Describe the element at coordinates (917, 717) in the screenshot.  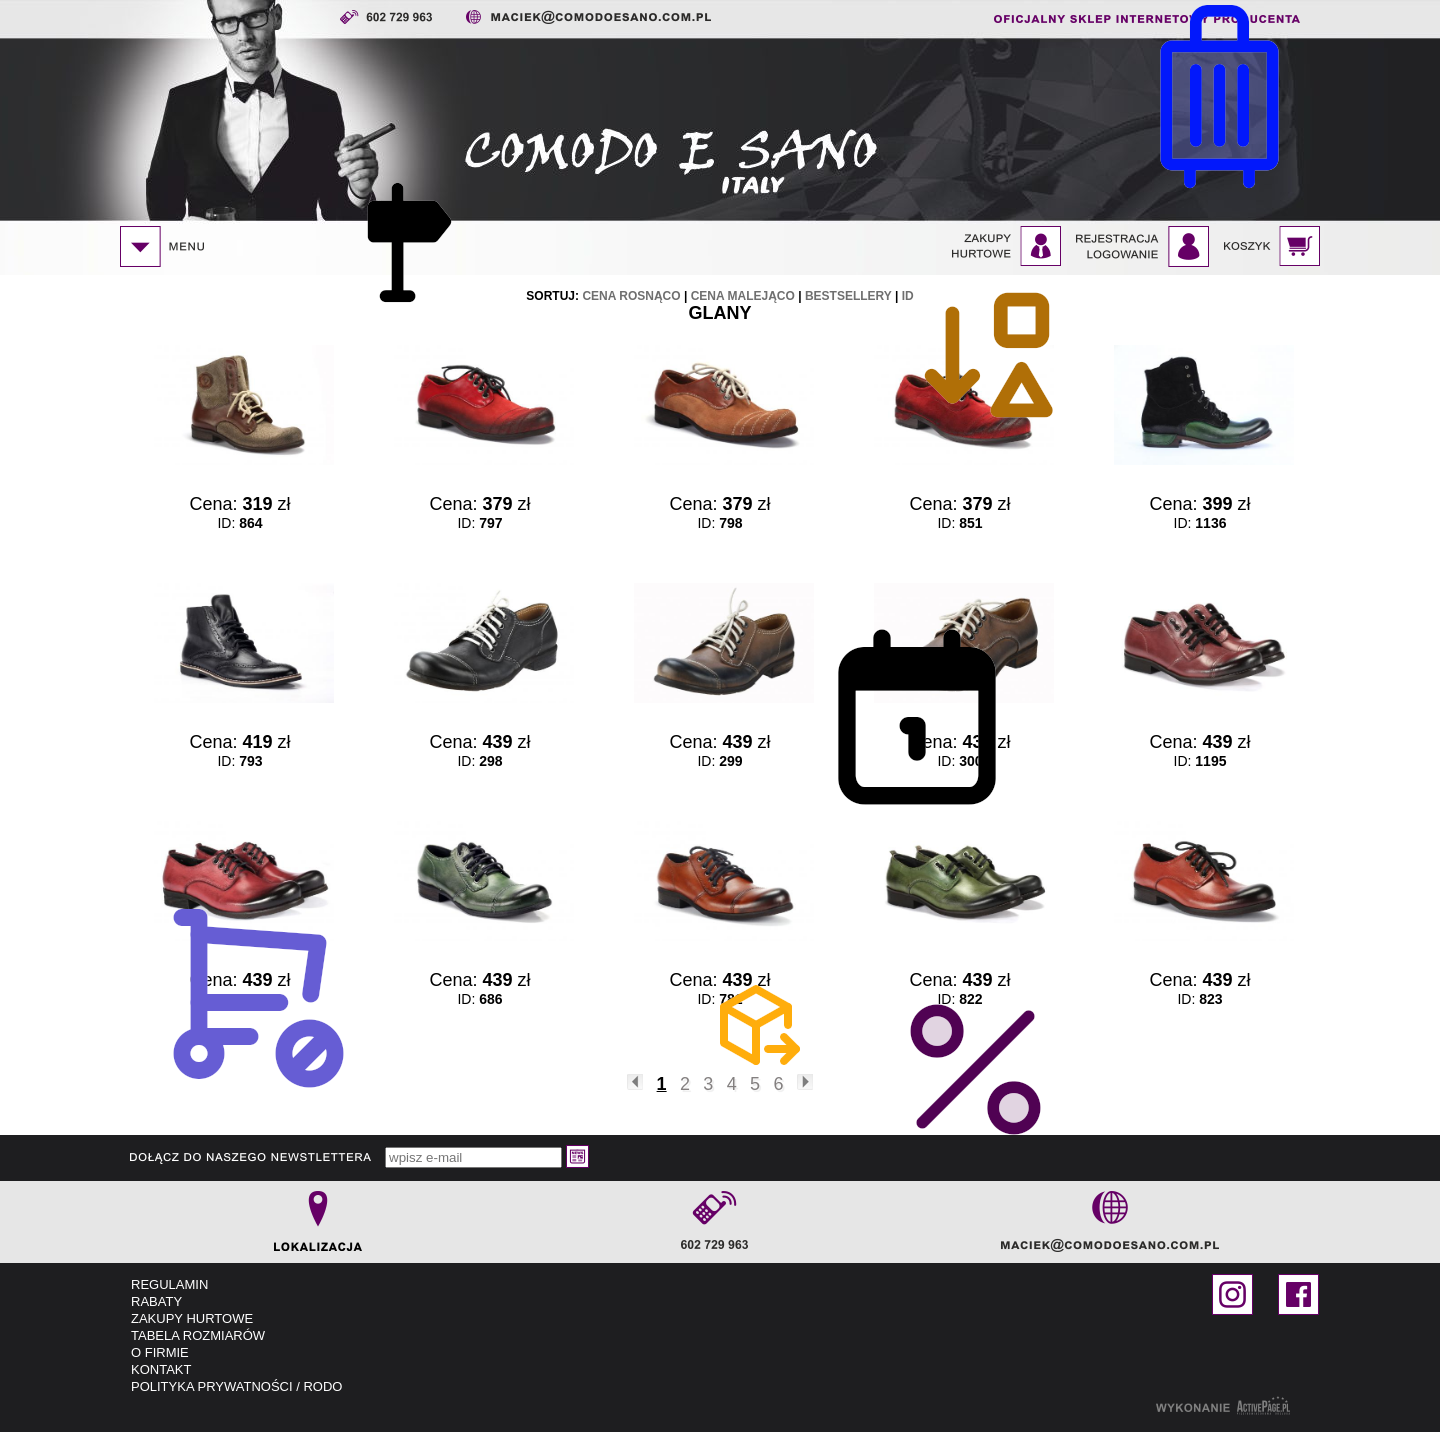
I see `view calendar or schedule` at that location.